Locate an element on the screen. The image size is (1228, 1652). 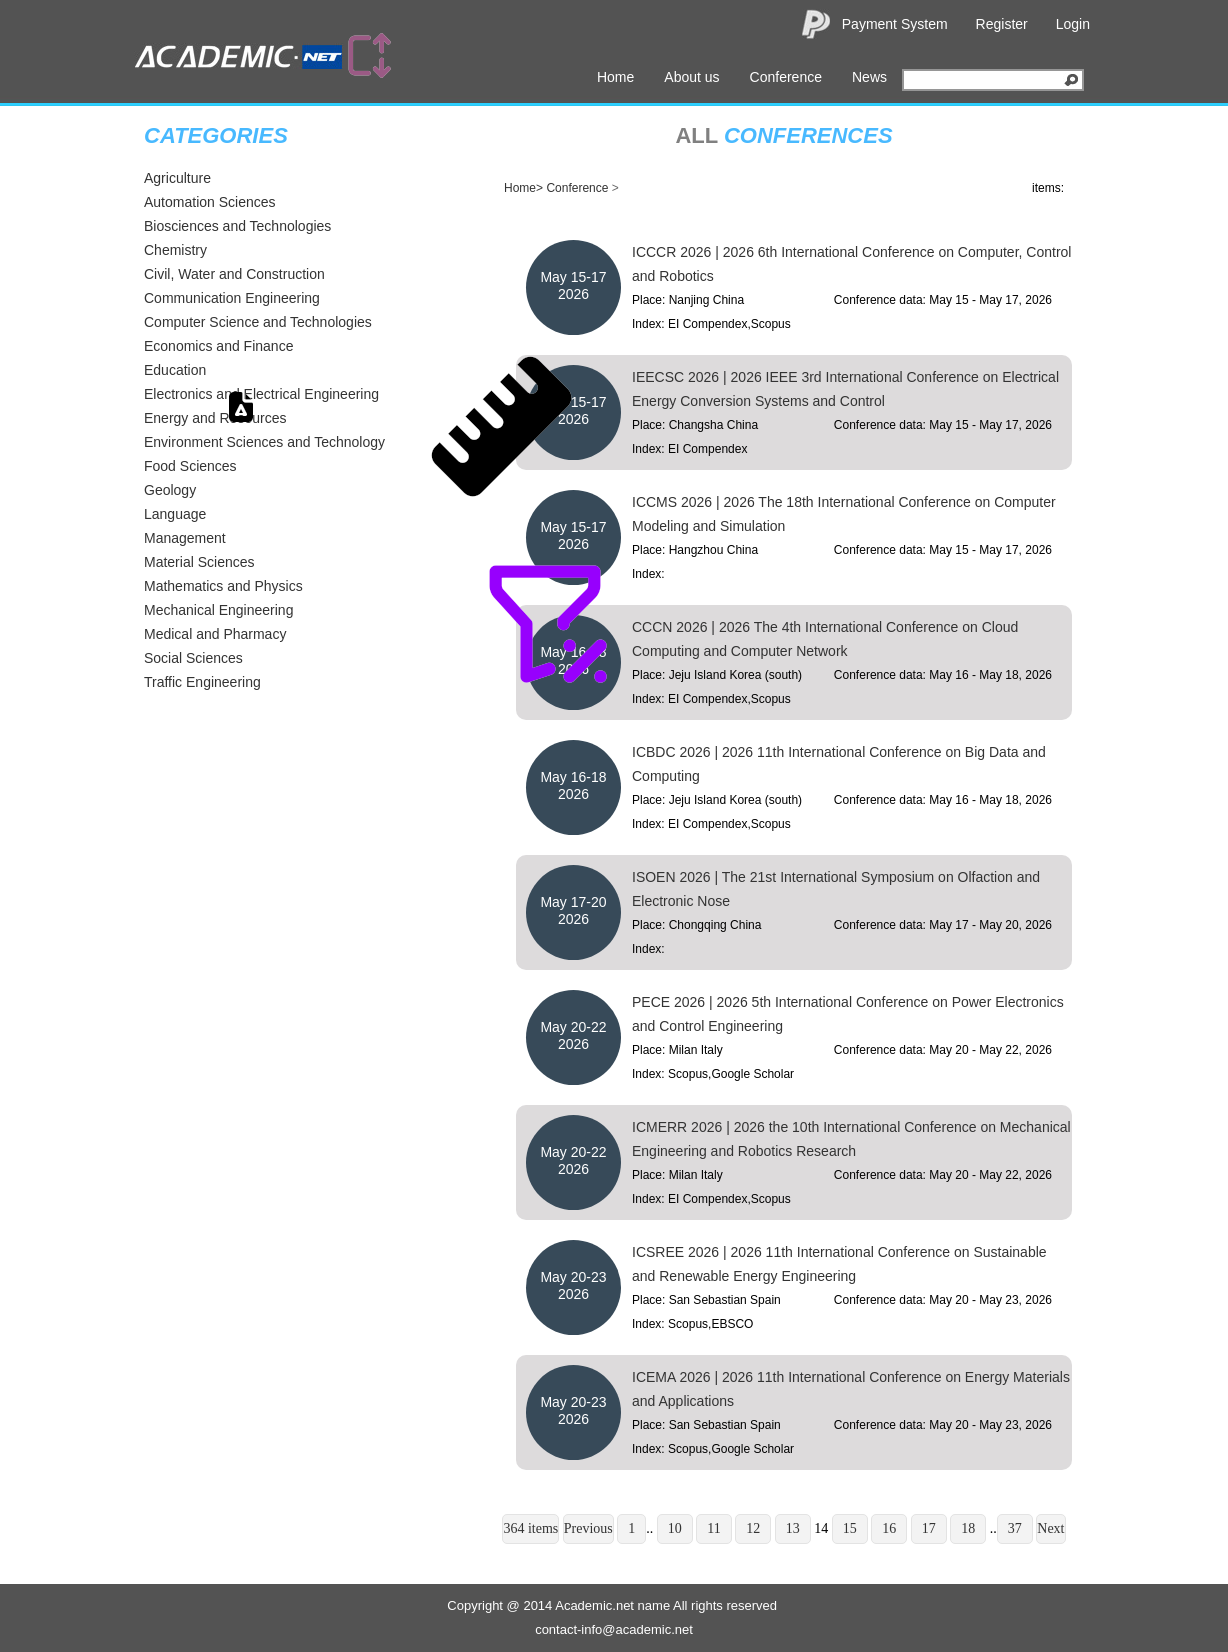
access measurement tools is located at coordinates (501, 426).